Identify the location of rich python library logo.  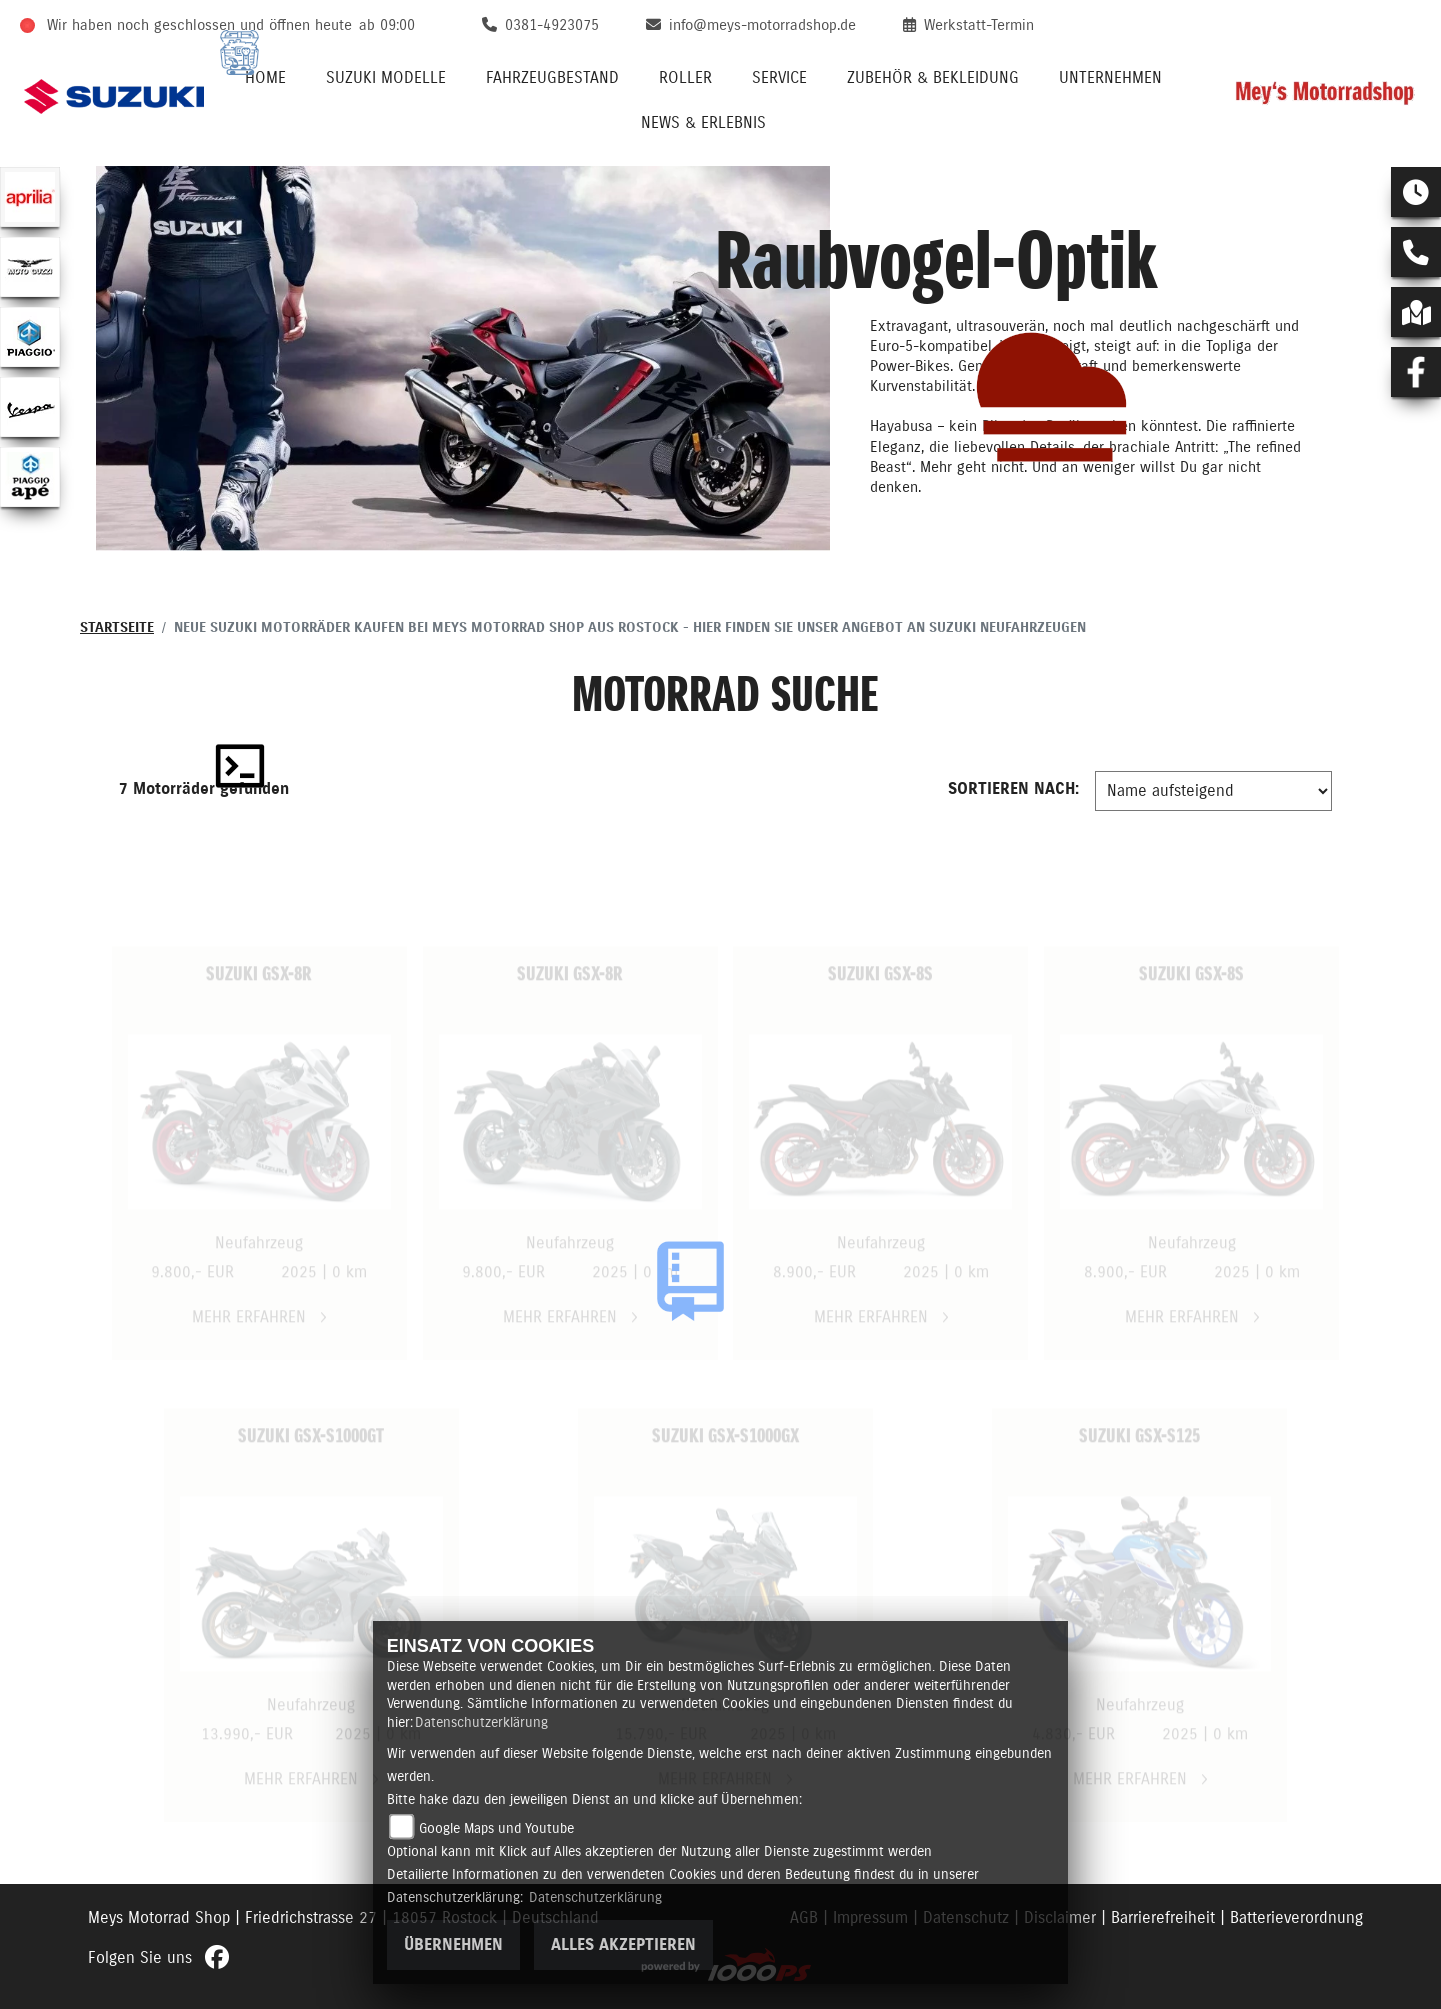
(239, 52).